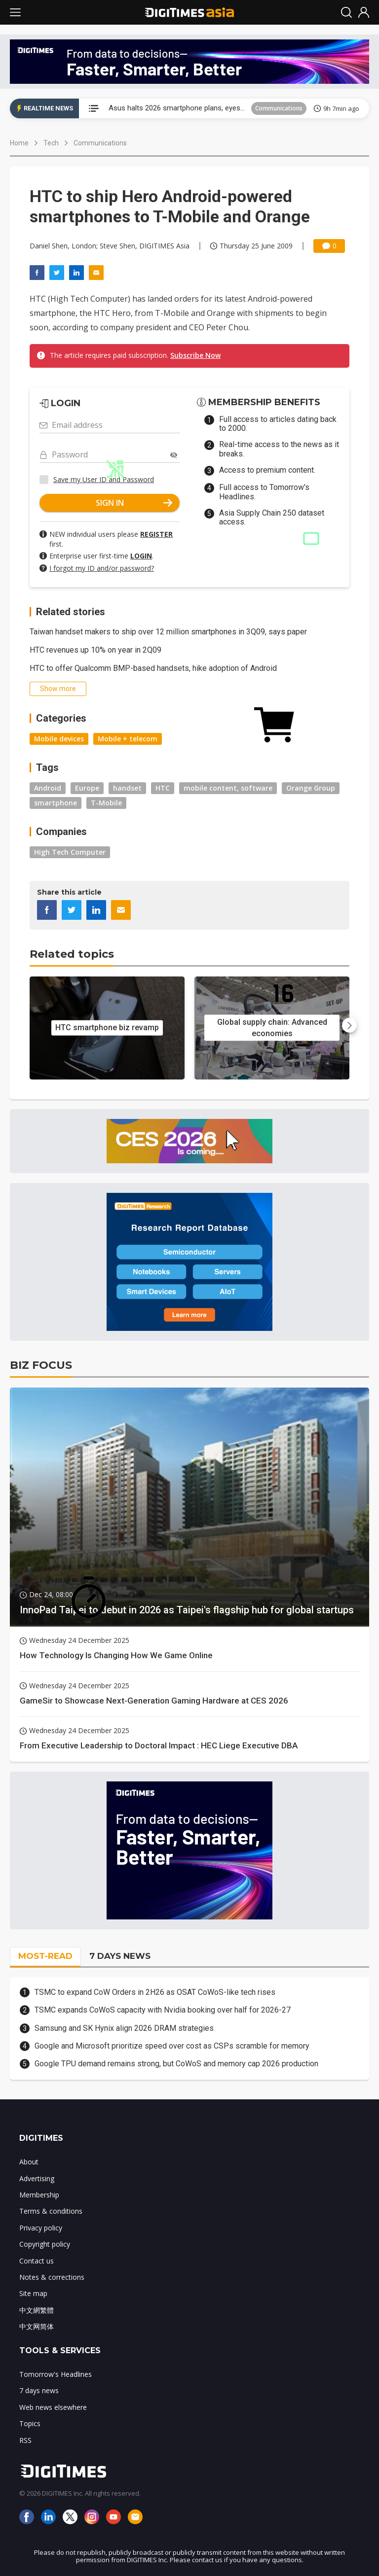  Describe the element at coordinates (311, 538) in the screenshot. I see `select or define a rectangular area` at that location.